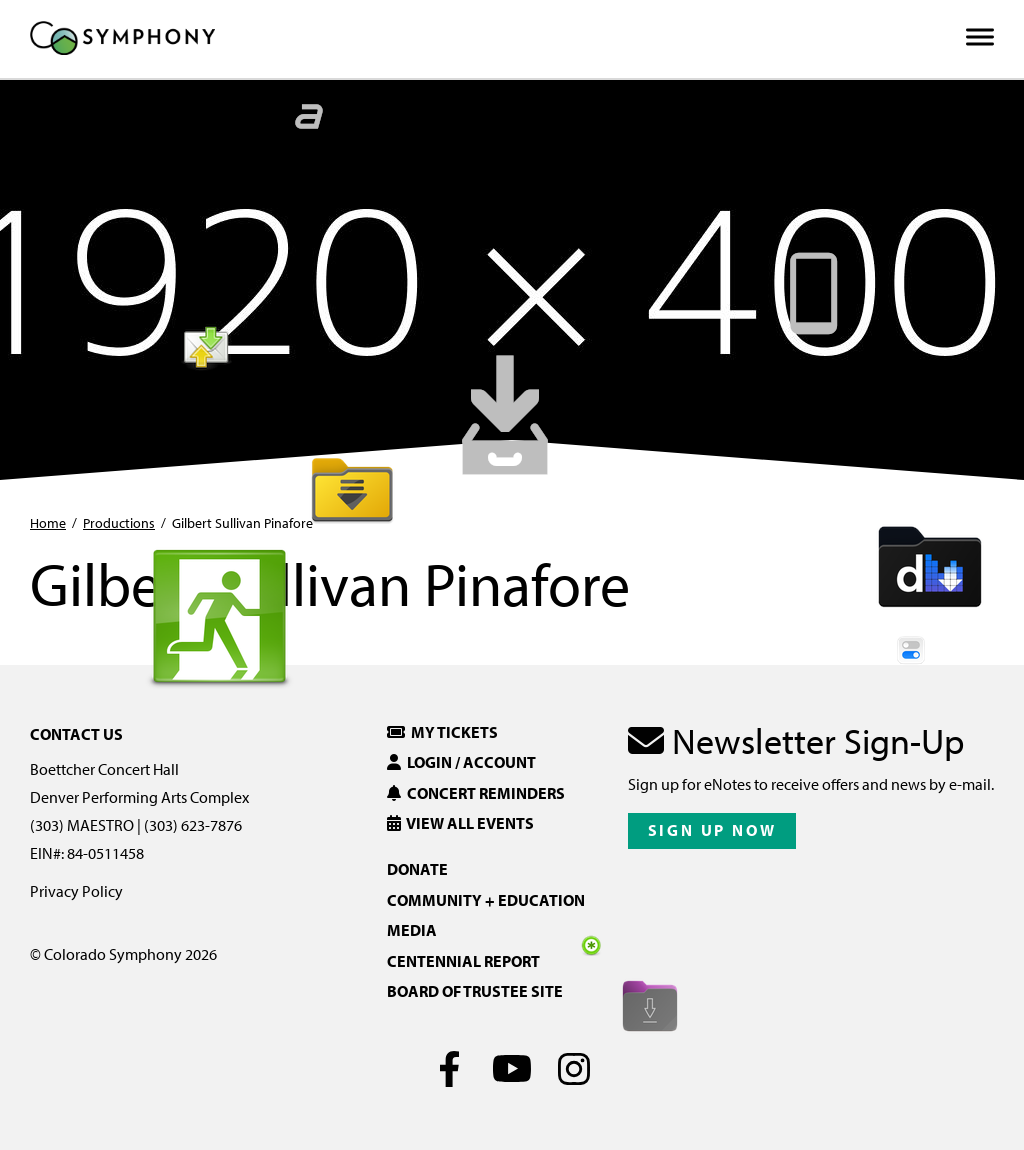 Image resolution: width=1024 pixels, height=1150 pixels. Describe the element at coordinates (310, 116) in the screenshot. I see `apply italic formatting to selected text` at that location.